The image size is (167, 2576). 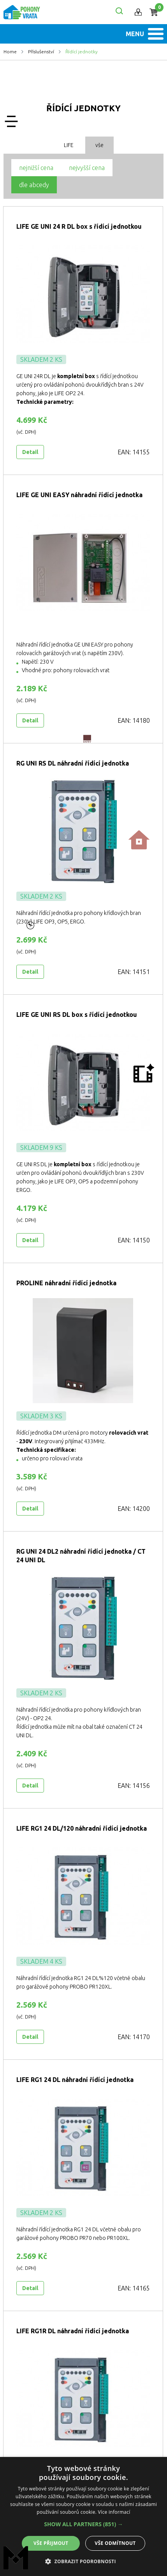 I want to click on navigate to home screen, so click(x=139, y=841).